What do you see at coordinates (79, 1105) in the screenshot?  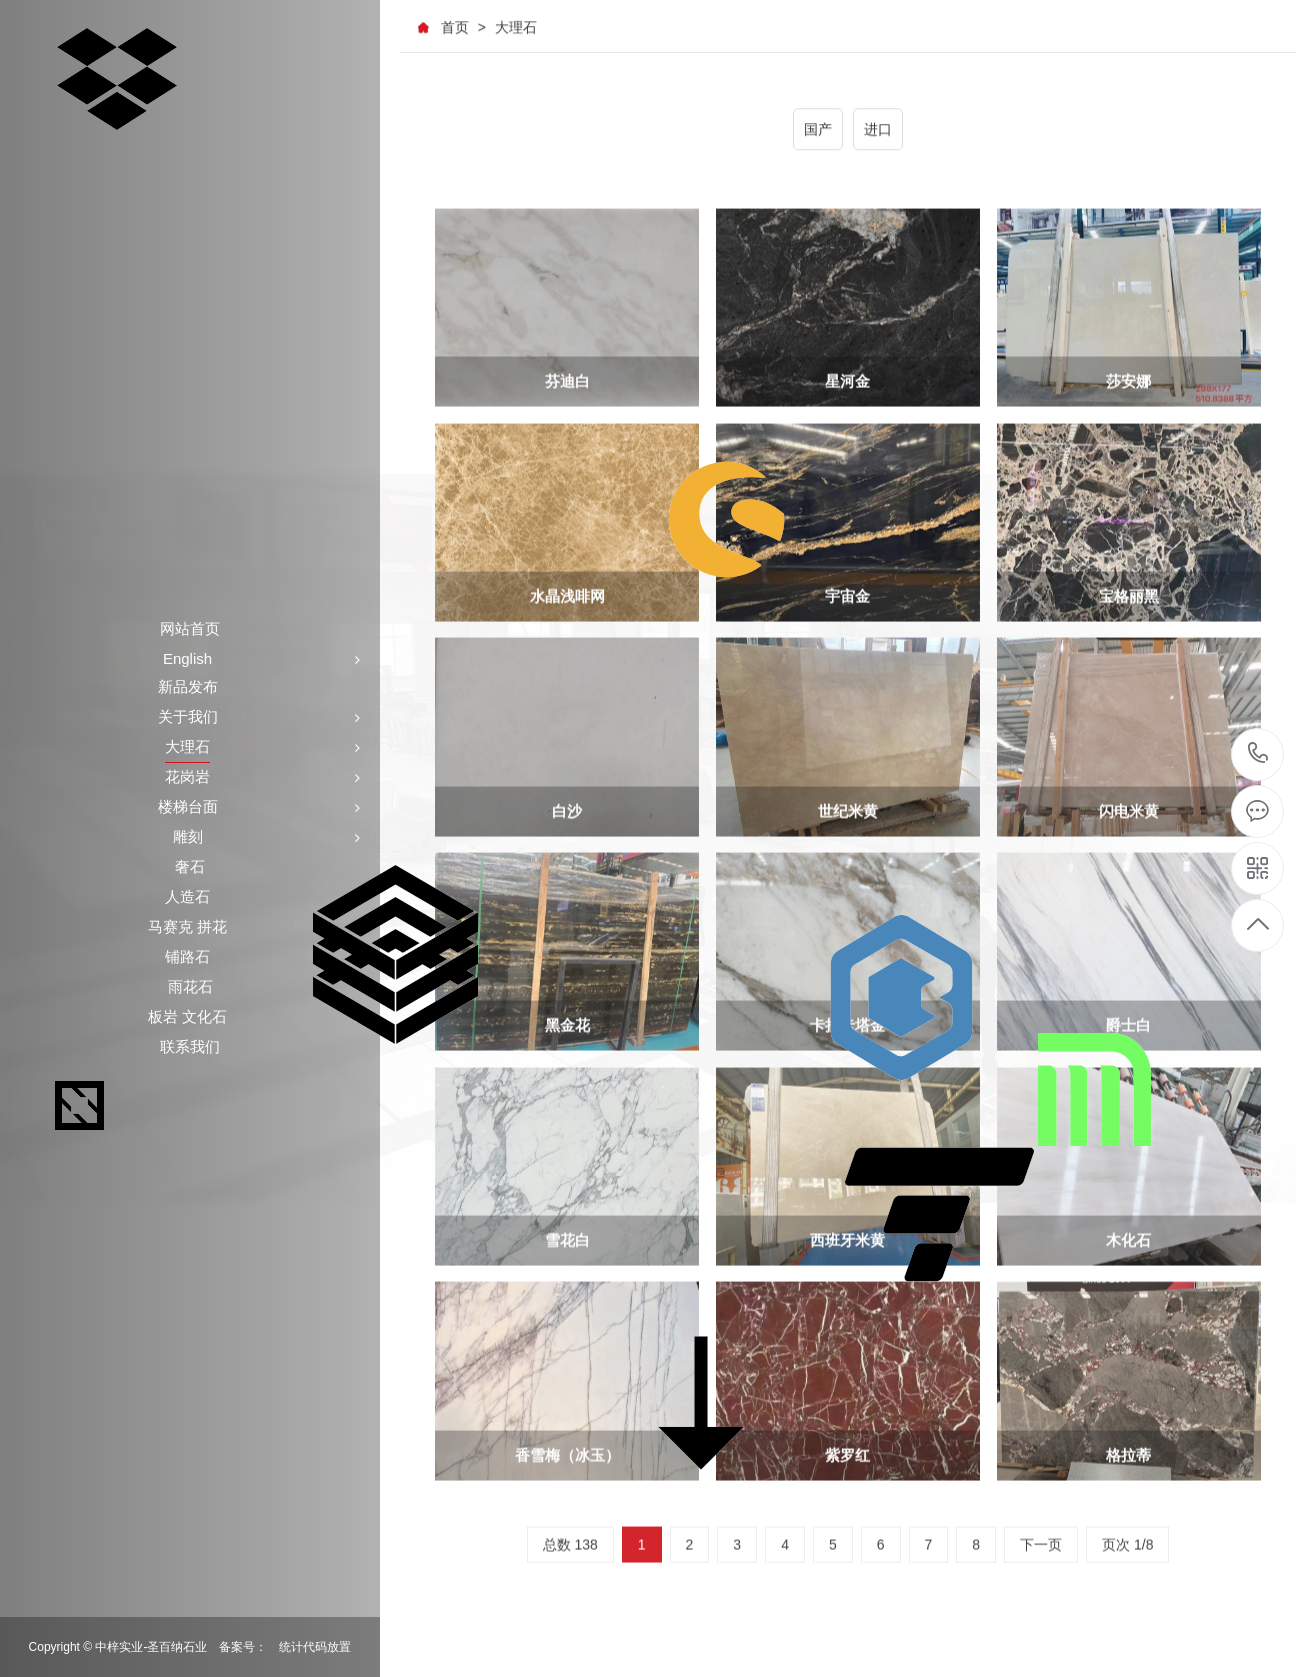 I see `navigate to CNCF (Cloud Native Computing Foundation) website or resources` at bounding box center [79, 1105].